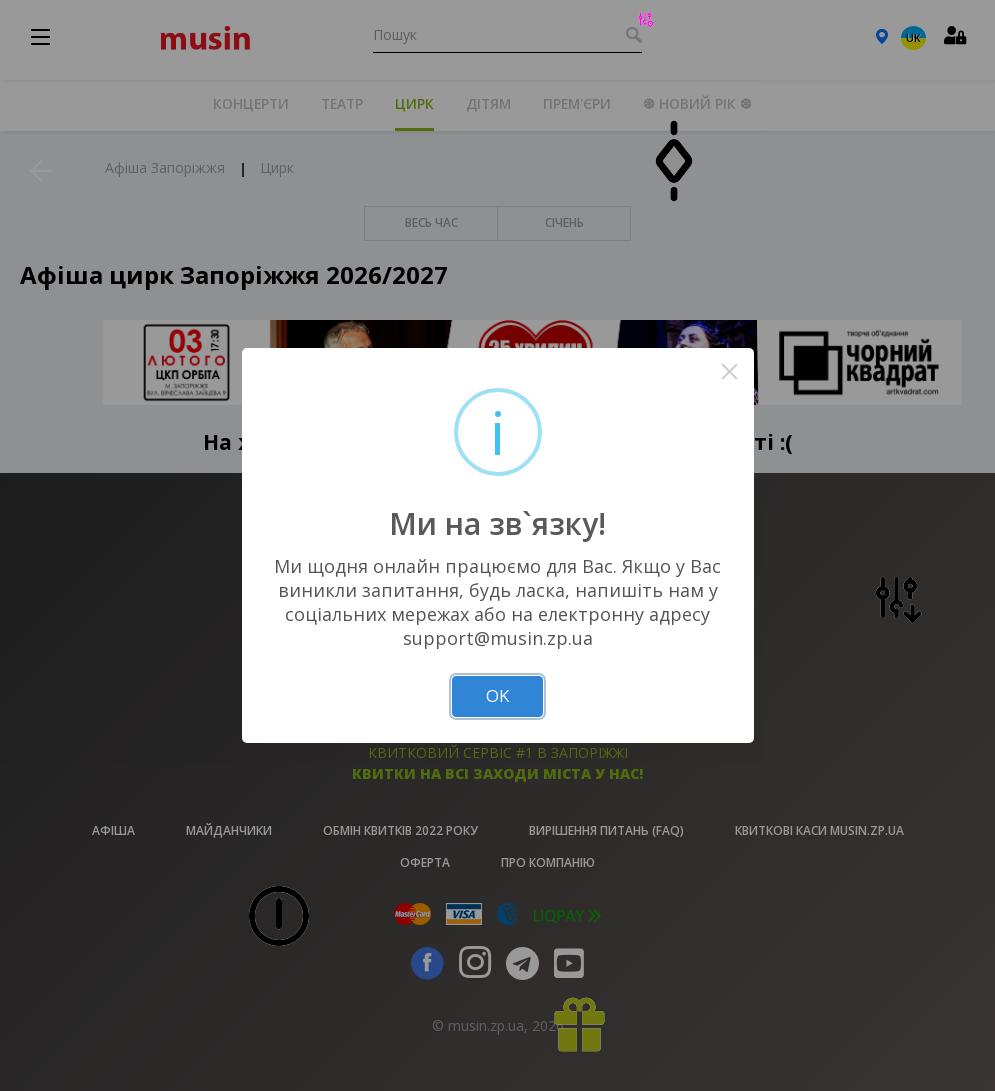  Describe the element at coordinates (279, 916) in the screenshot. I see `indicates 6 o'clock time` at that location.